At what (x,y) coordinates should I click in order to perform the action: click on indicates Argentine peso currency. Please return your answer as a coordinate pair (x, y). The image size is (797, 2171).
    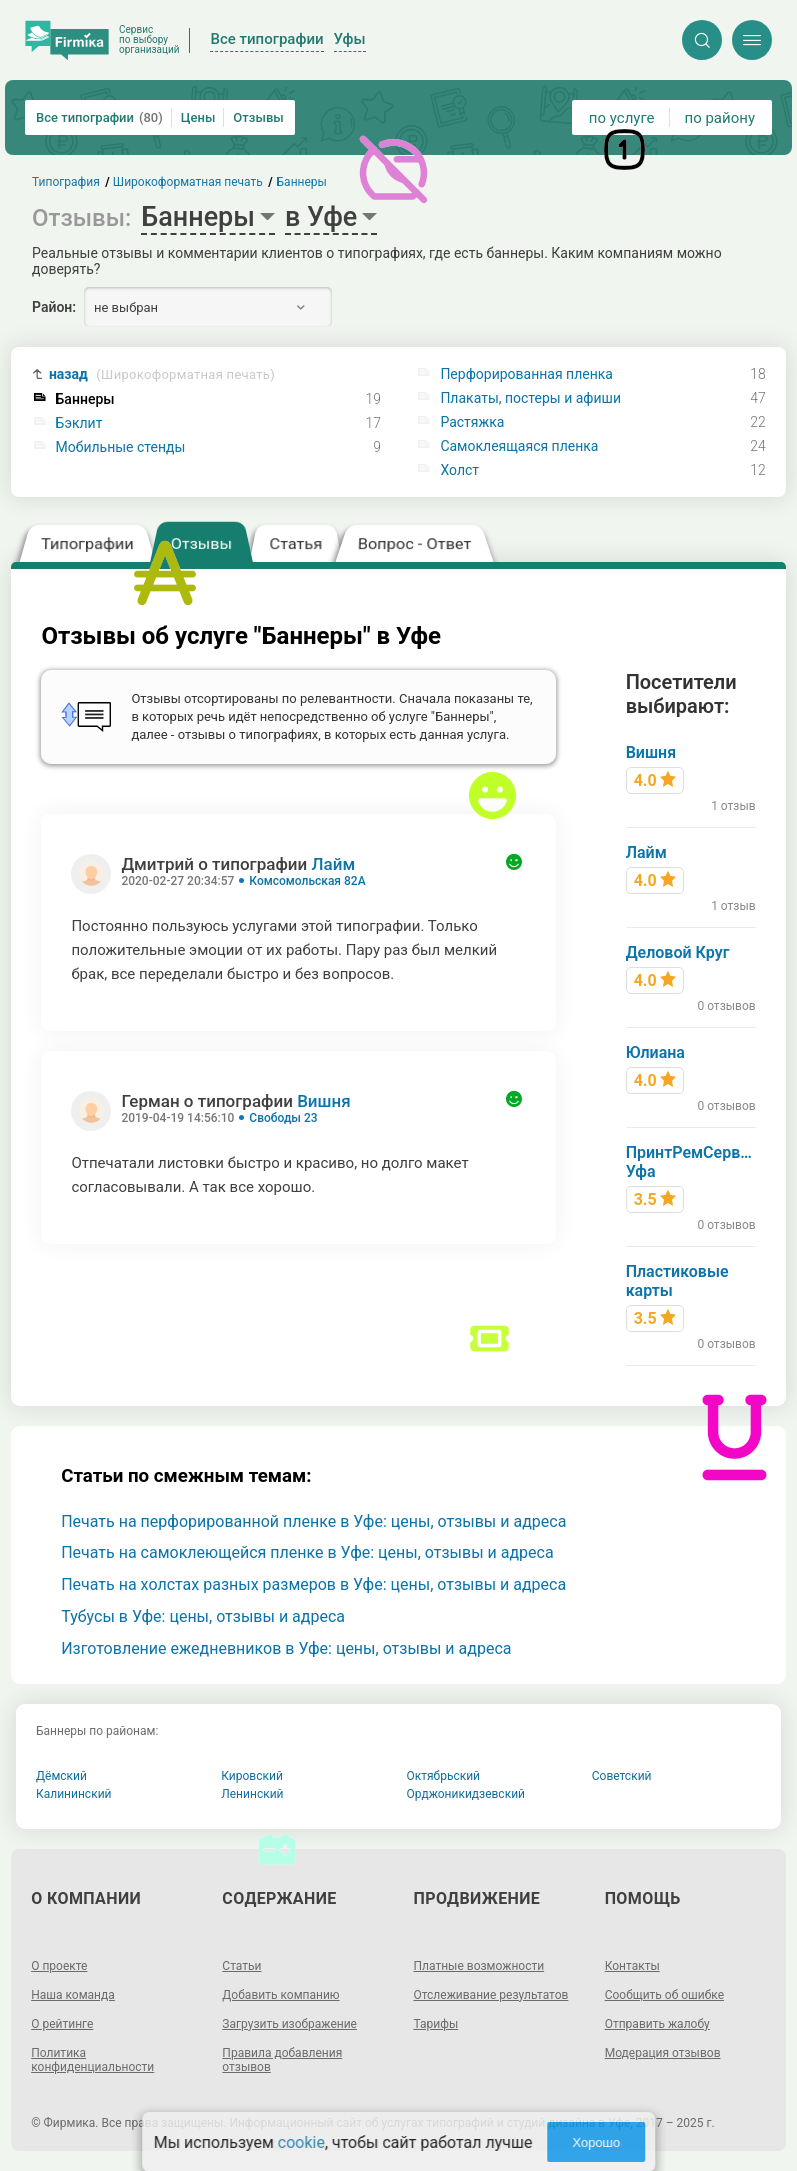
    Looking at the image, I should click on (165, 573).